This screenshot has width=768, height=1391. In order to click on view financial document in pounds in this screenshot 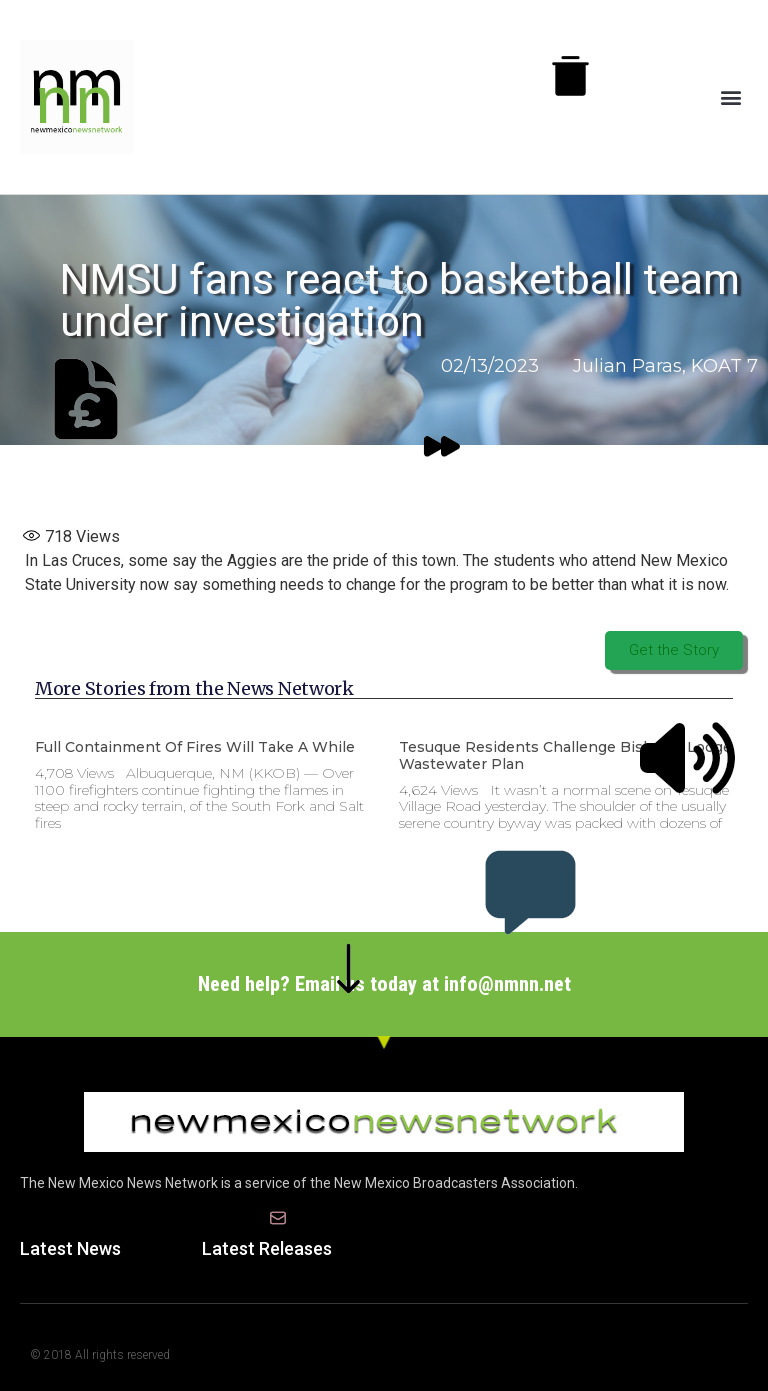, I will do `click(86, 399)`.